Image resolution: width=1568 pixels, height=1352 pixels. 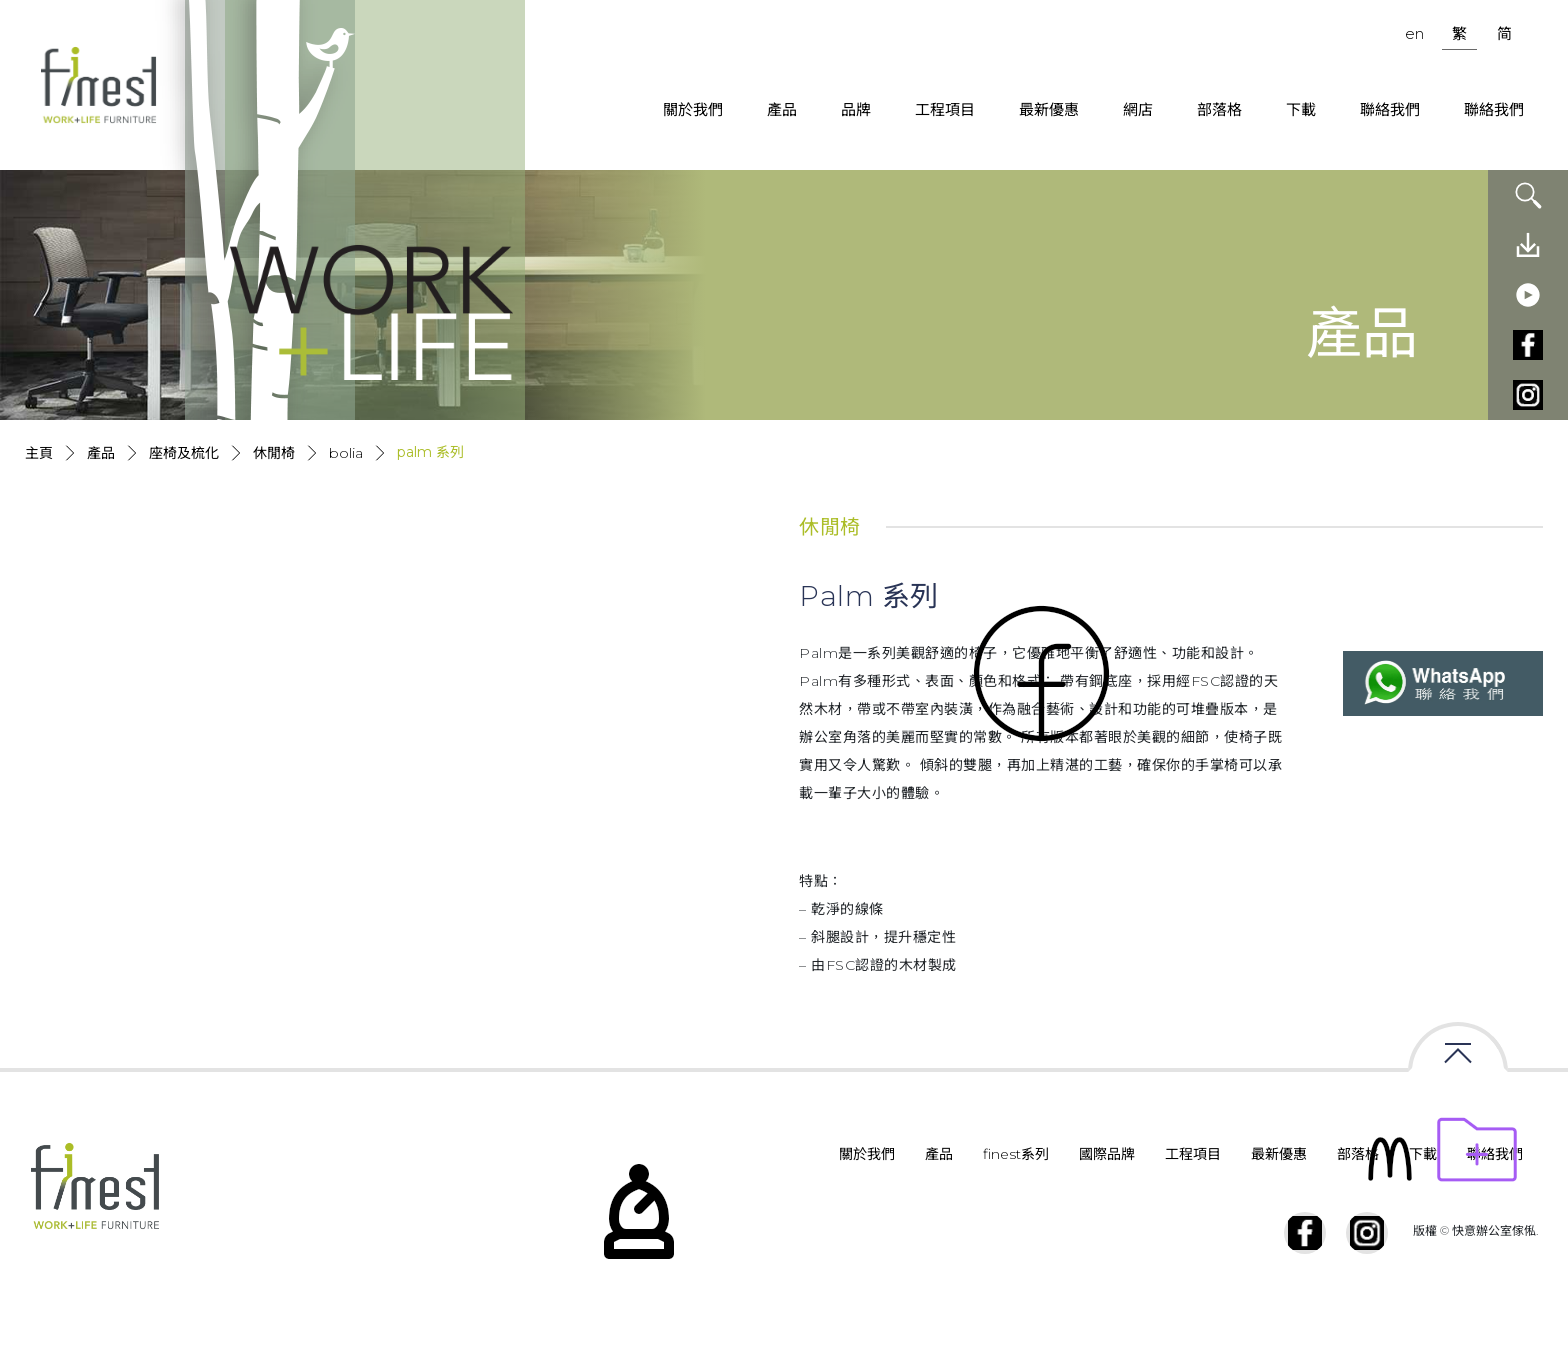 I want to click on open Facebook app, so click(x=1041, y=673).